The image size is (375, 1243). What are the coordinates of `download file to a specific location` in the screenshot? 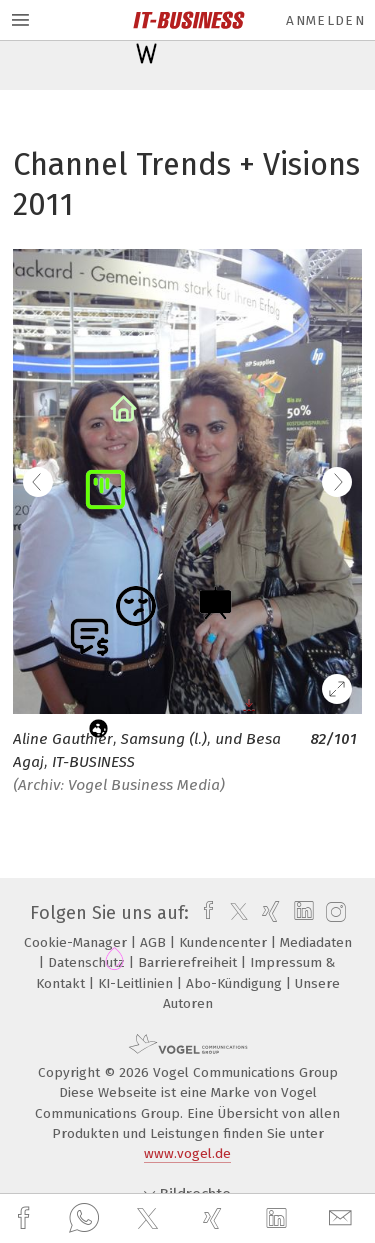 It's located at (249, 705).